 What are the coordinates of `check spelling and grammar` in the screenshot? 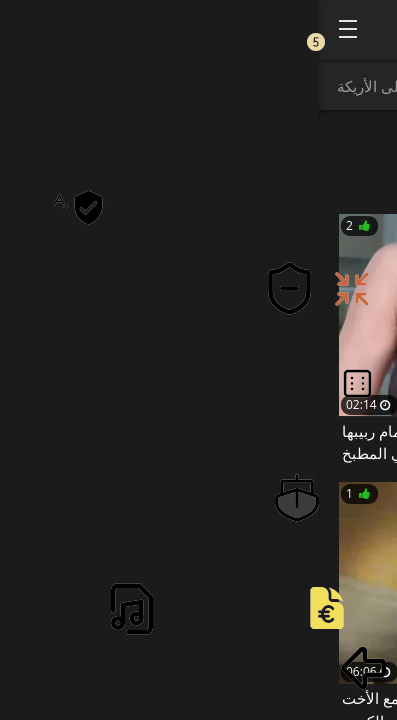 It's located at (59, 201).